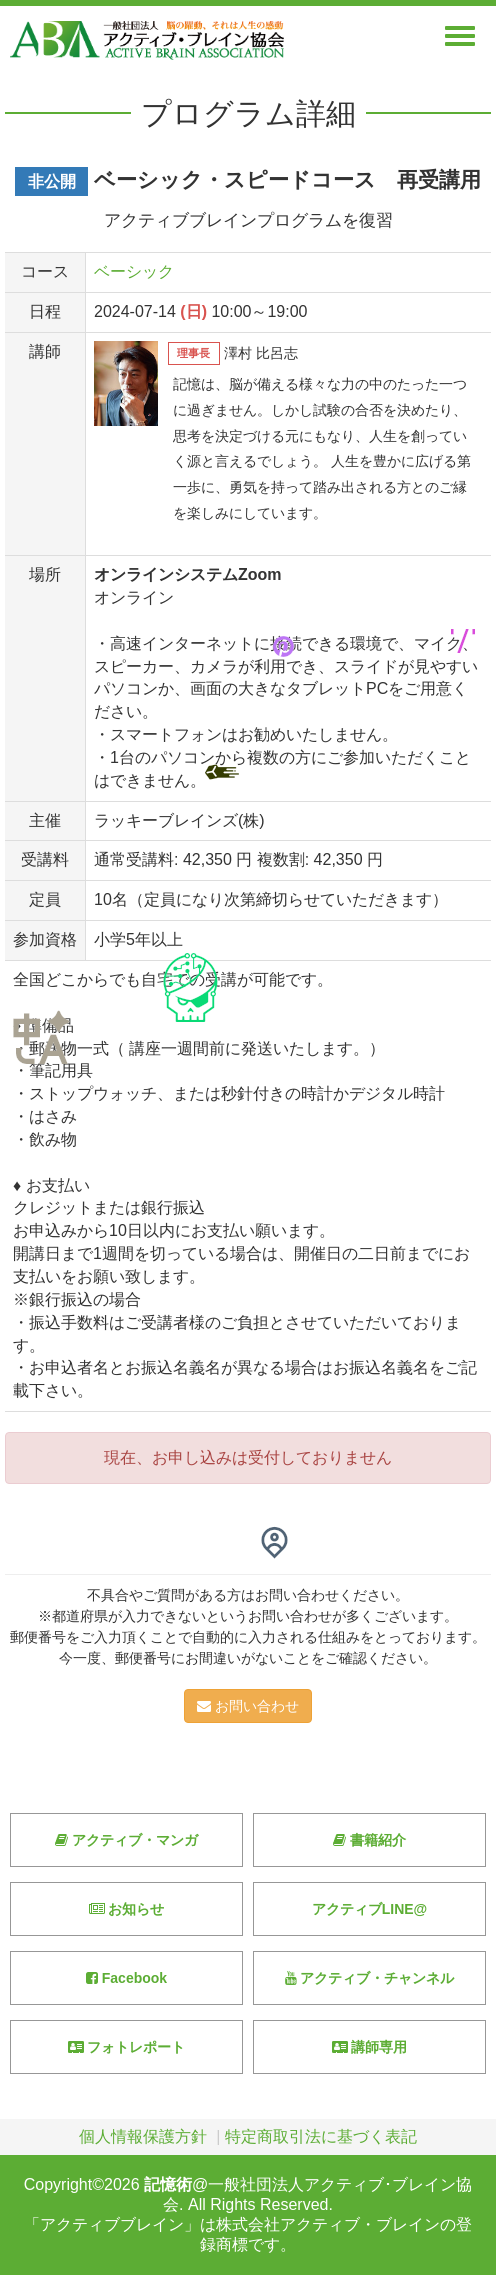 This screenshot has height=2275, width=496. I want to click on velocity app or service logo, so click(222, 772).